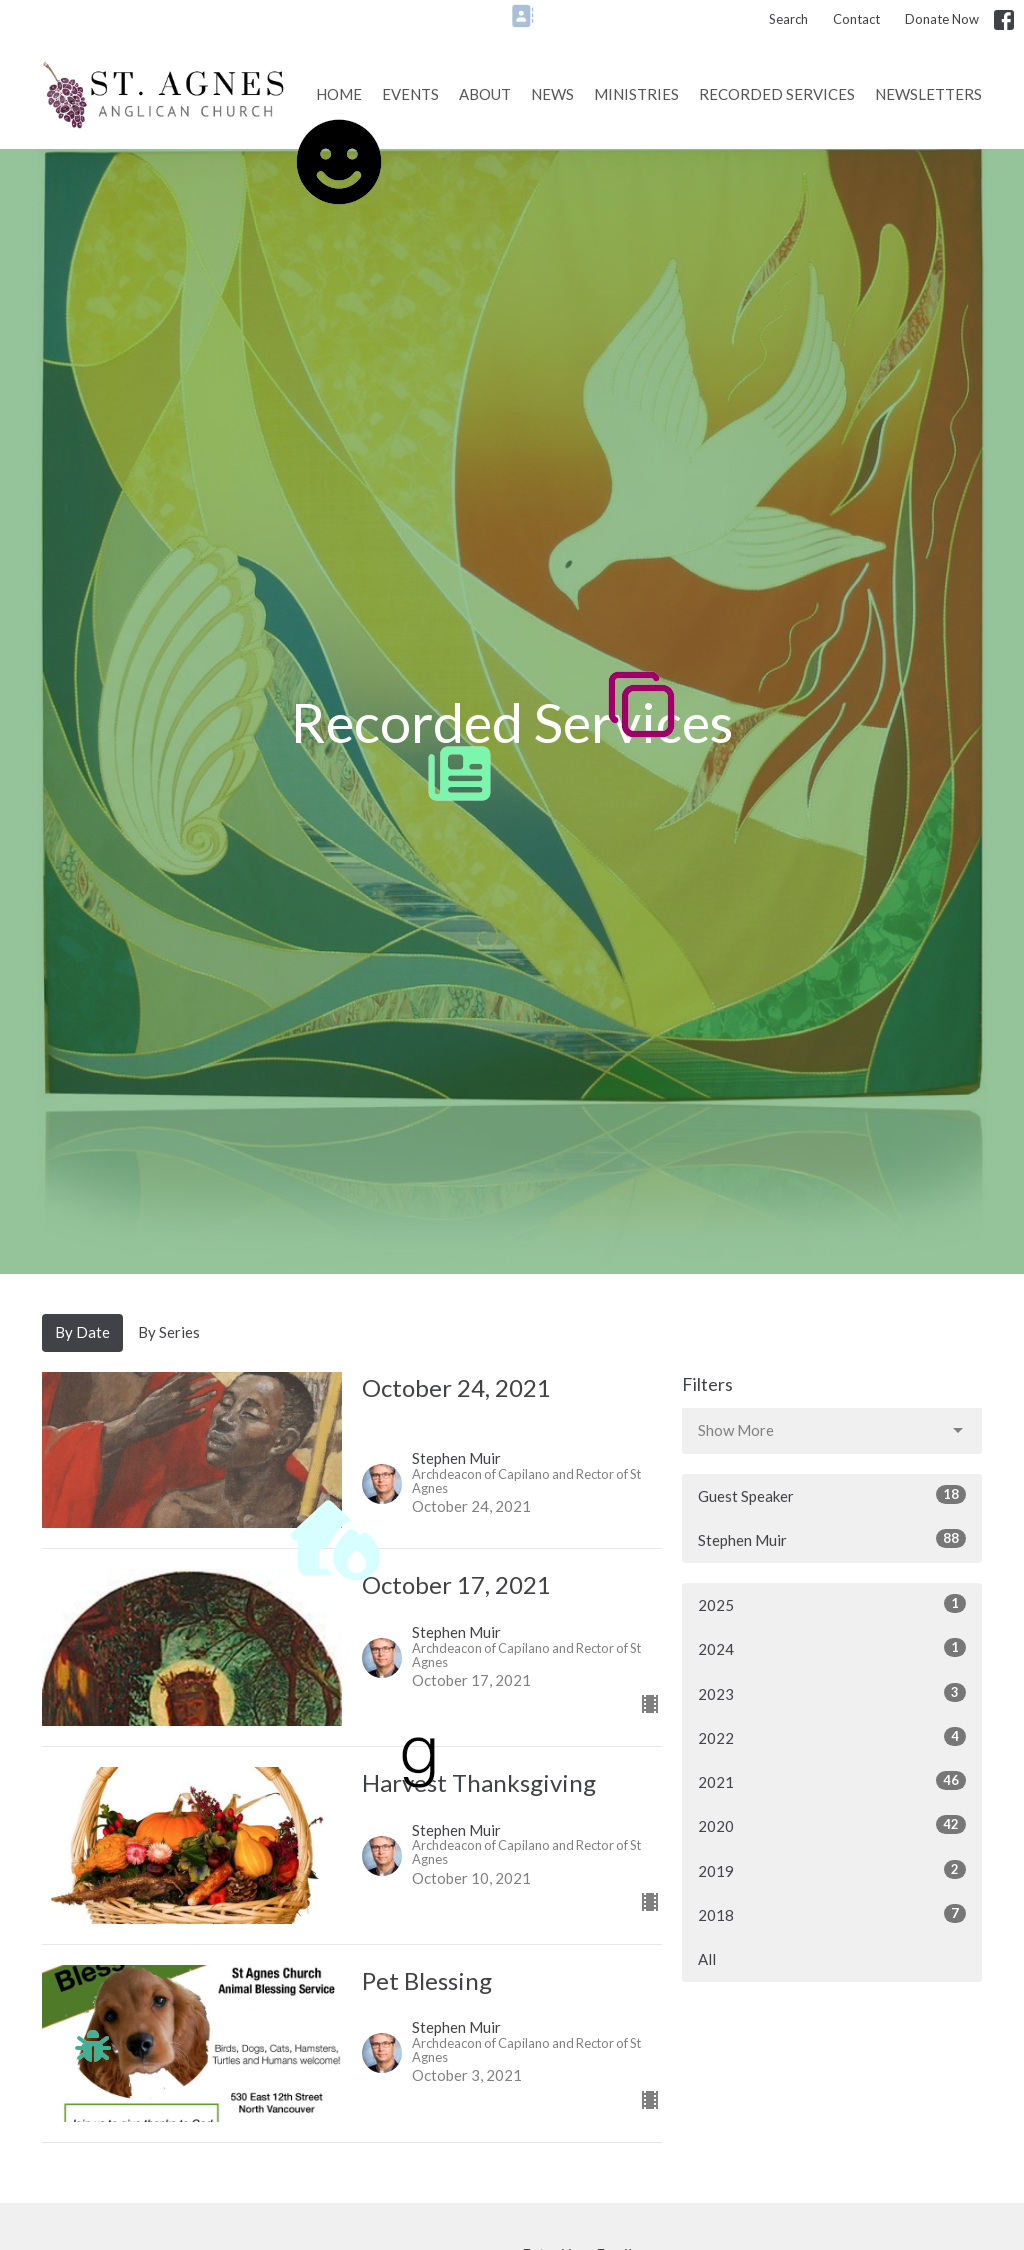 This screenshot has height=2250, width=1024. What do you see at coordinates (641, 704) in the screenshot?
I see `copy to clipboard` at bounding box center [641, 704].